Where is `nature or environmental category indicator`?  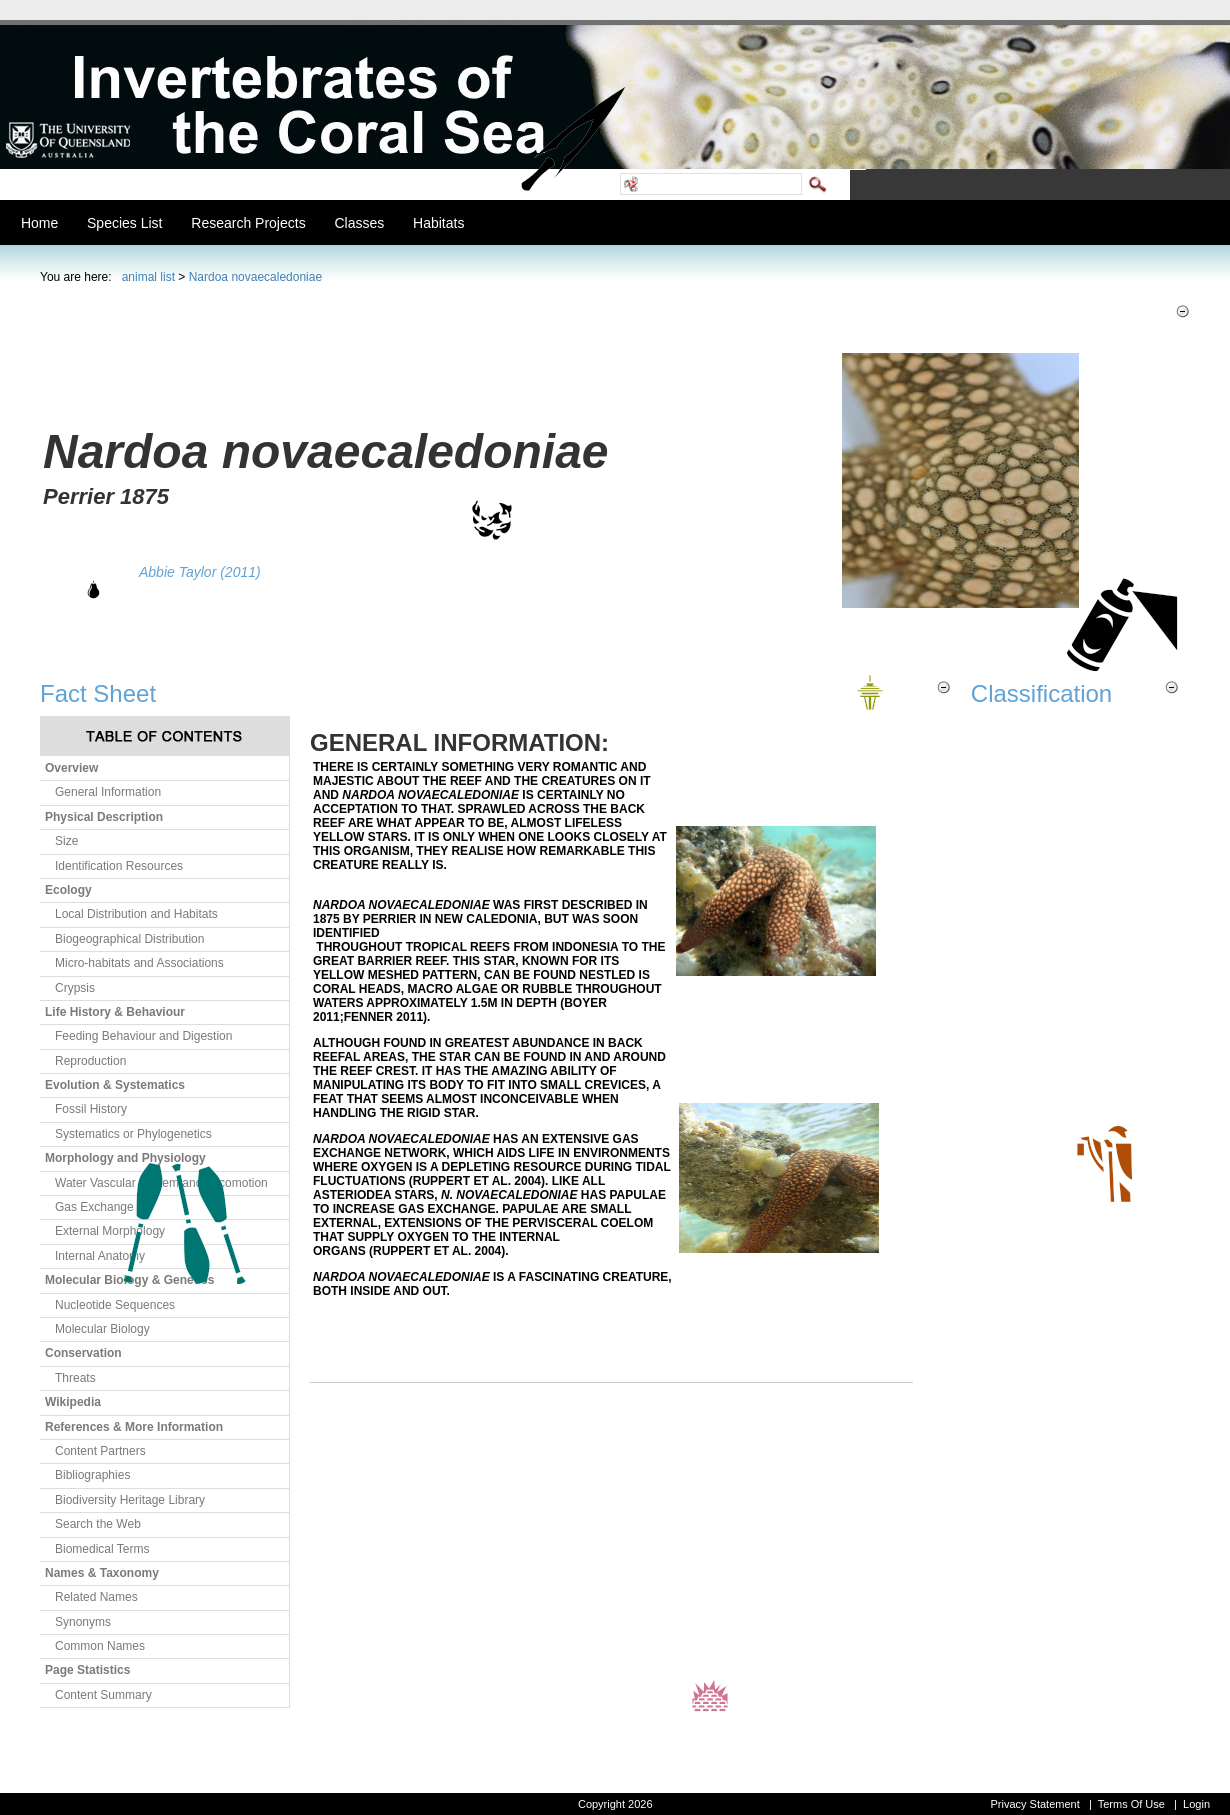
nature or environmental category indicator is located at coordinates (492, 520).